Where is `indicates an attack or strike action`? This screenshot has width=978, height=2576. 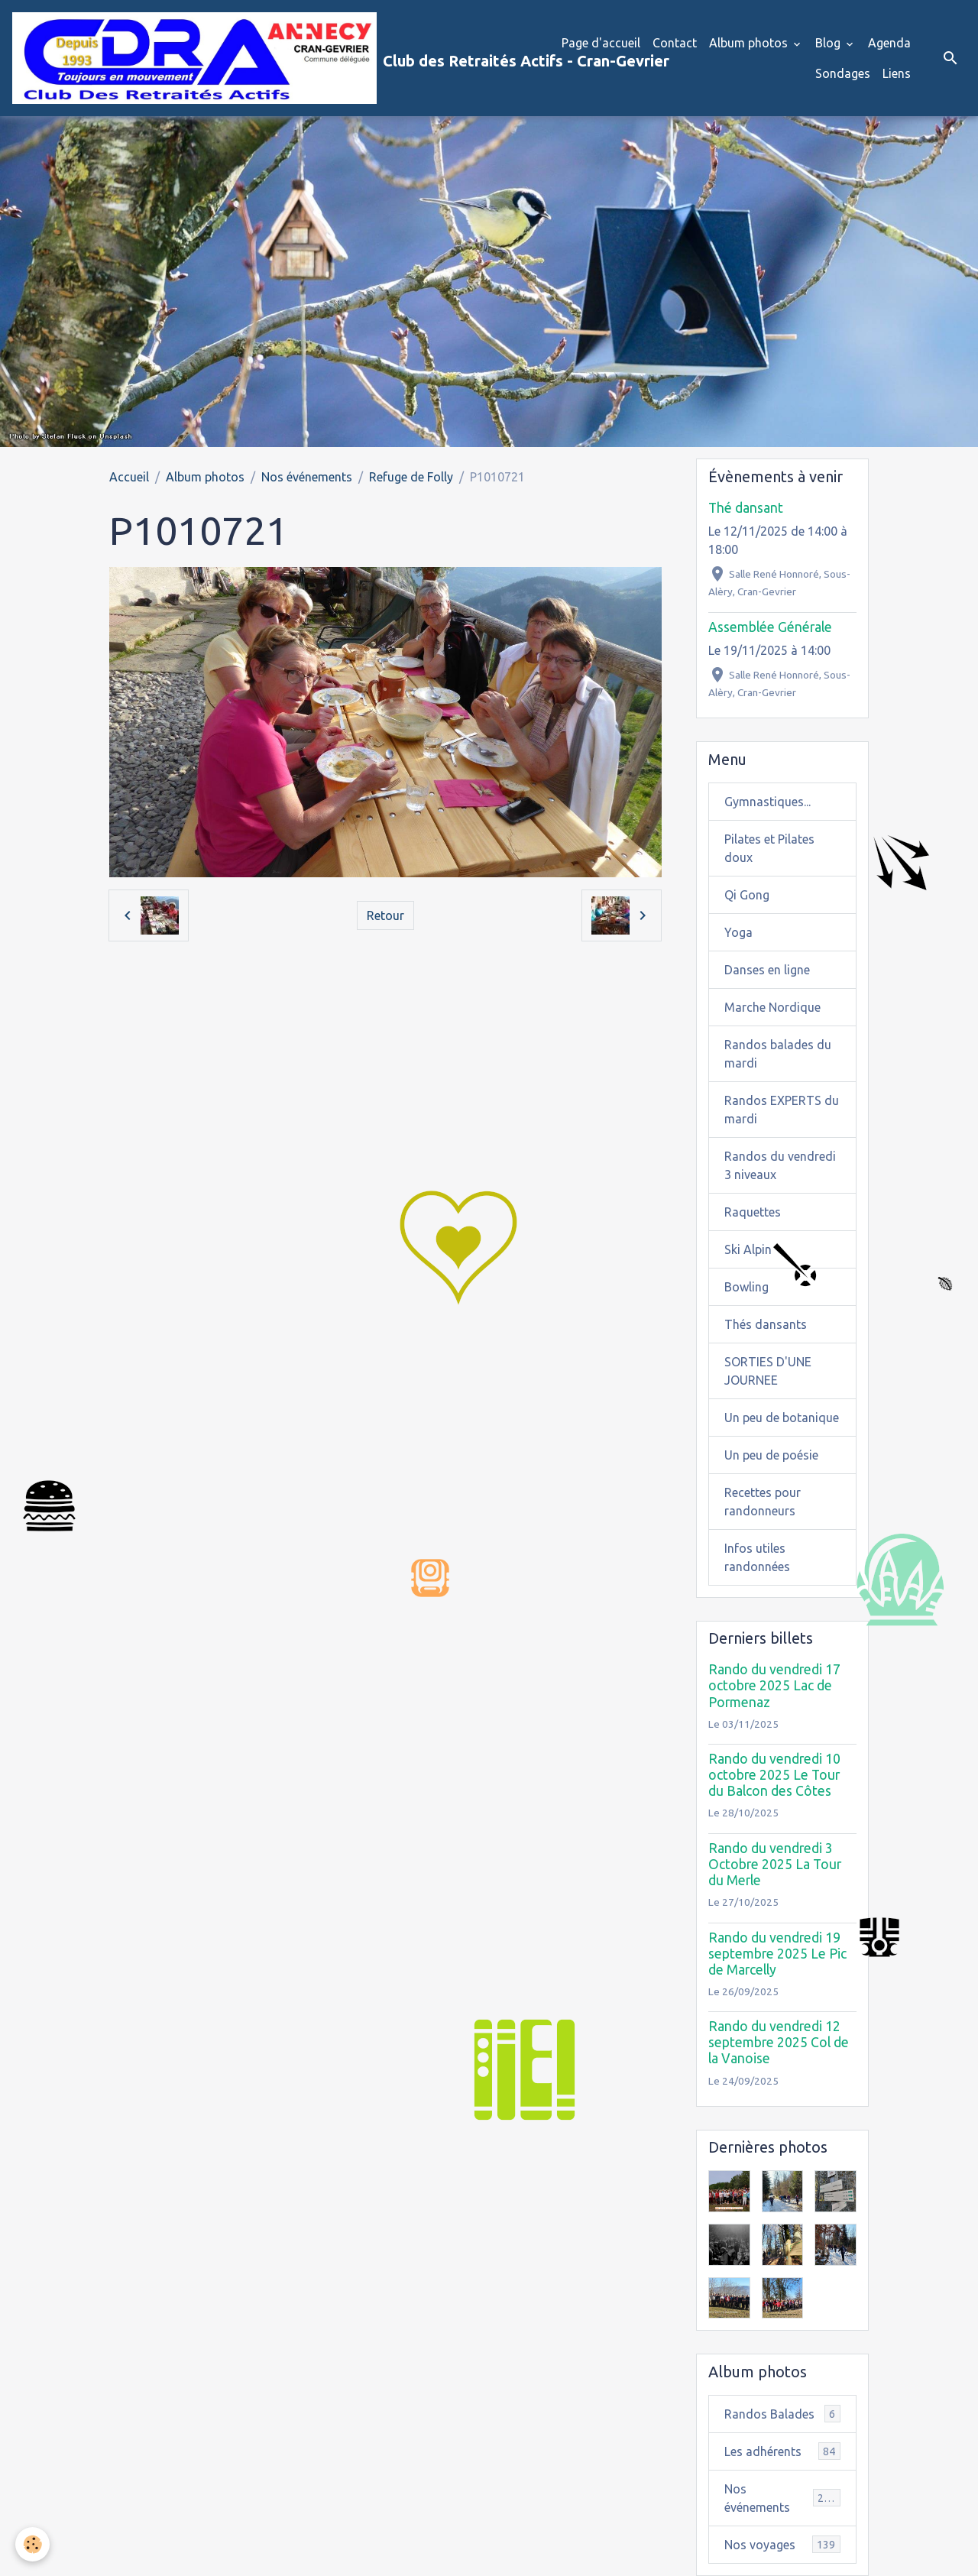
indicates an attack or strike action is located at coordinates (902, 862).